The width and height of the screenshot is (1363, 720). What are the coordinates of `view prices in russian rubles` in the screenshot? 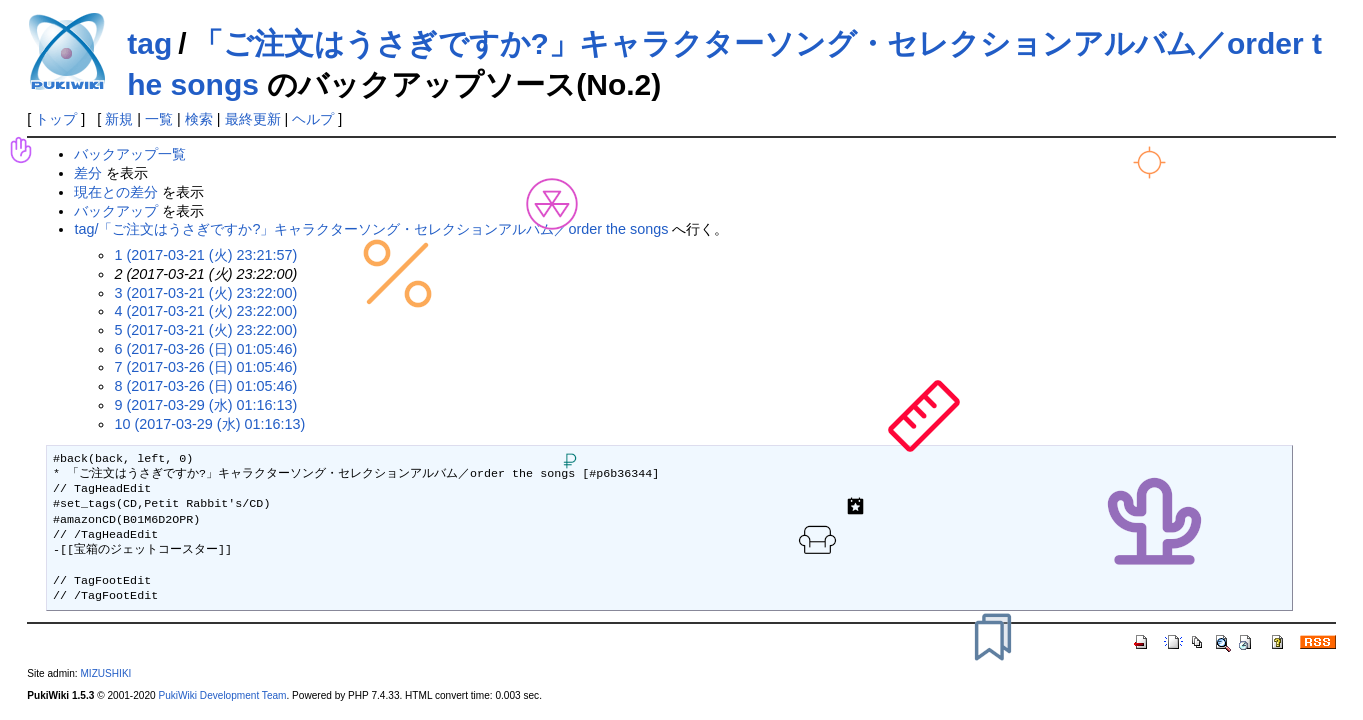 It's located at (570, 461).